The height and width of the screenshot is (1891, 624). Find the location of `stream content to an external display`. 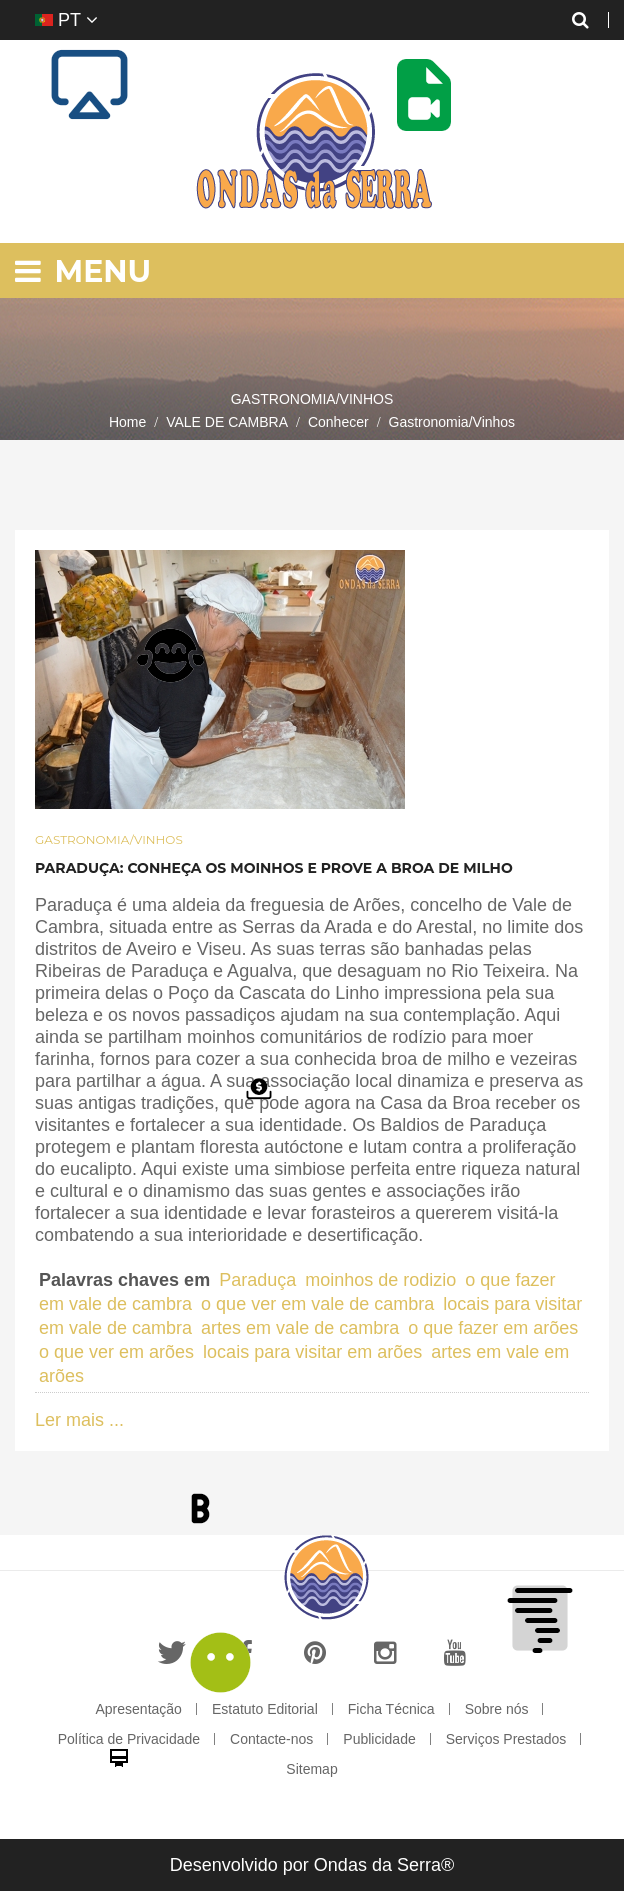

stream content to an external display is located at coordinates (89, 84).